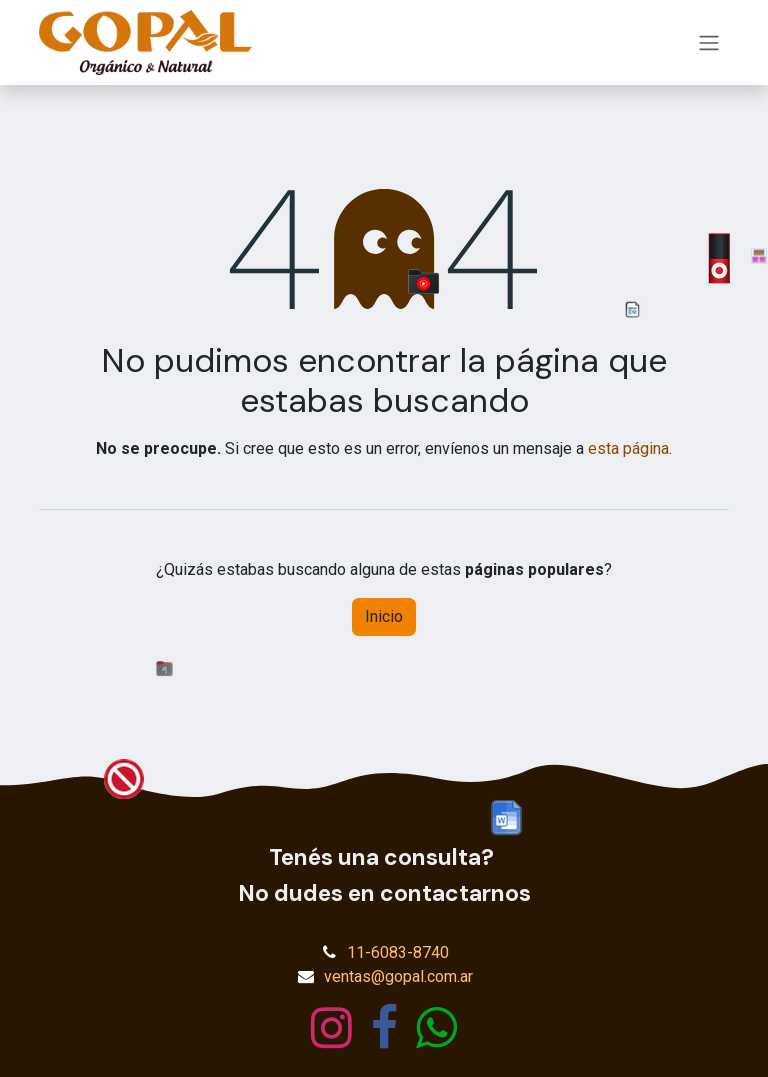 The height and width of the screenshot is (1077, 768). Describe the element at coordinates (423, 282) in the screenshot. I see `open youtube music downloads folder` at that location.